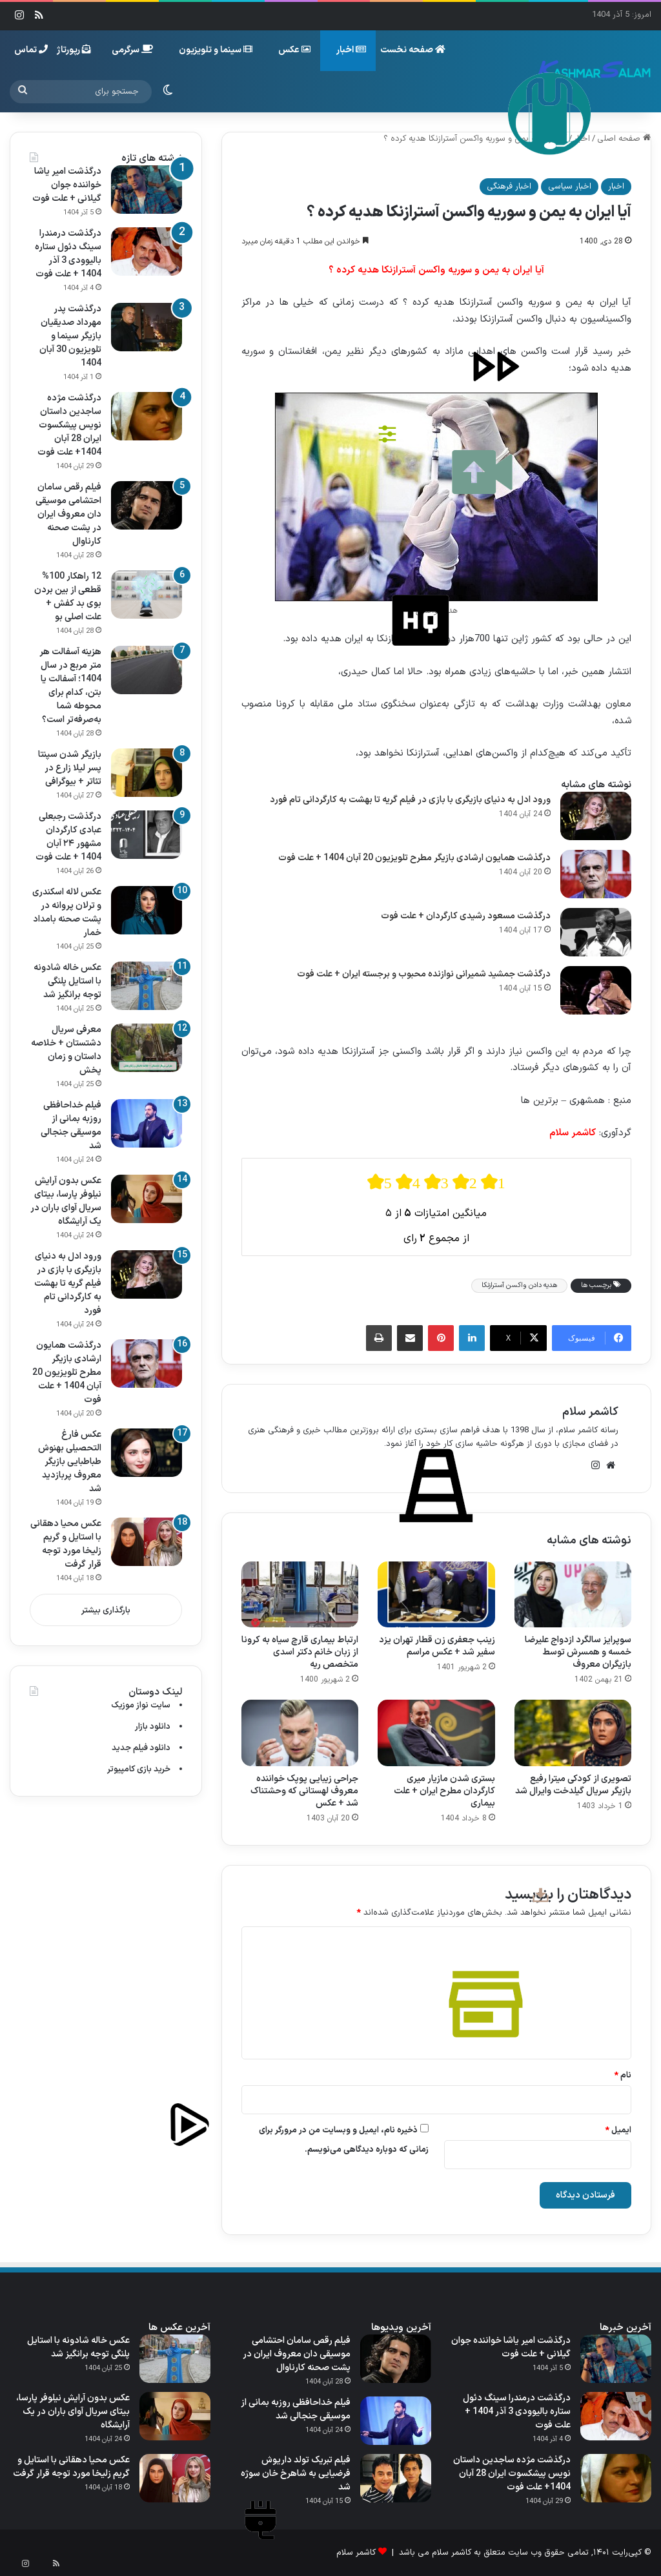  Describe the element at coordinates (549, 114) in the screenshot. I see `open mumble voice chat application` at that location.